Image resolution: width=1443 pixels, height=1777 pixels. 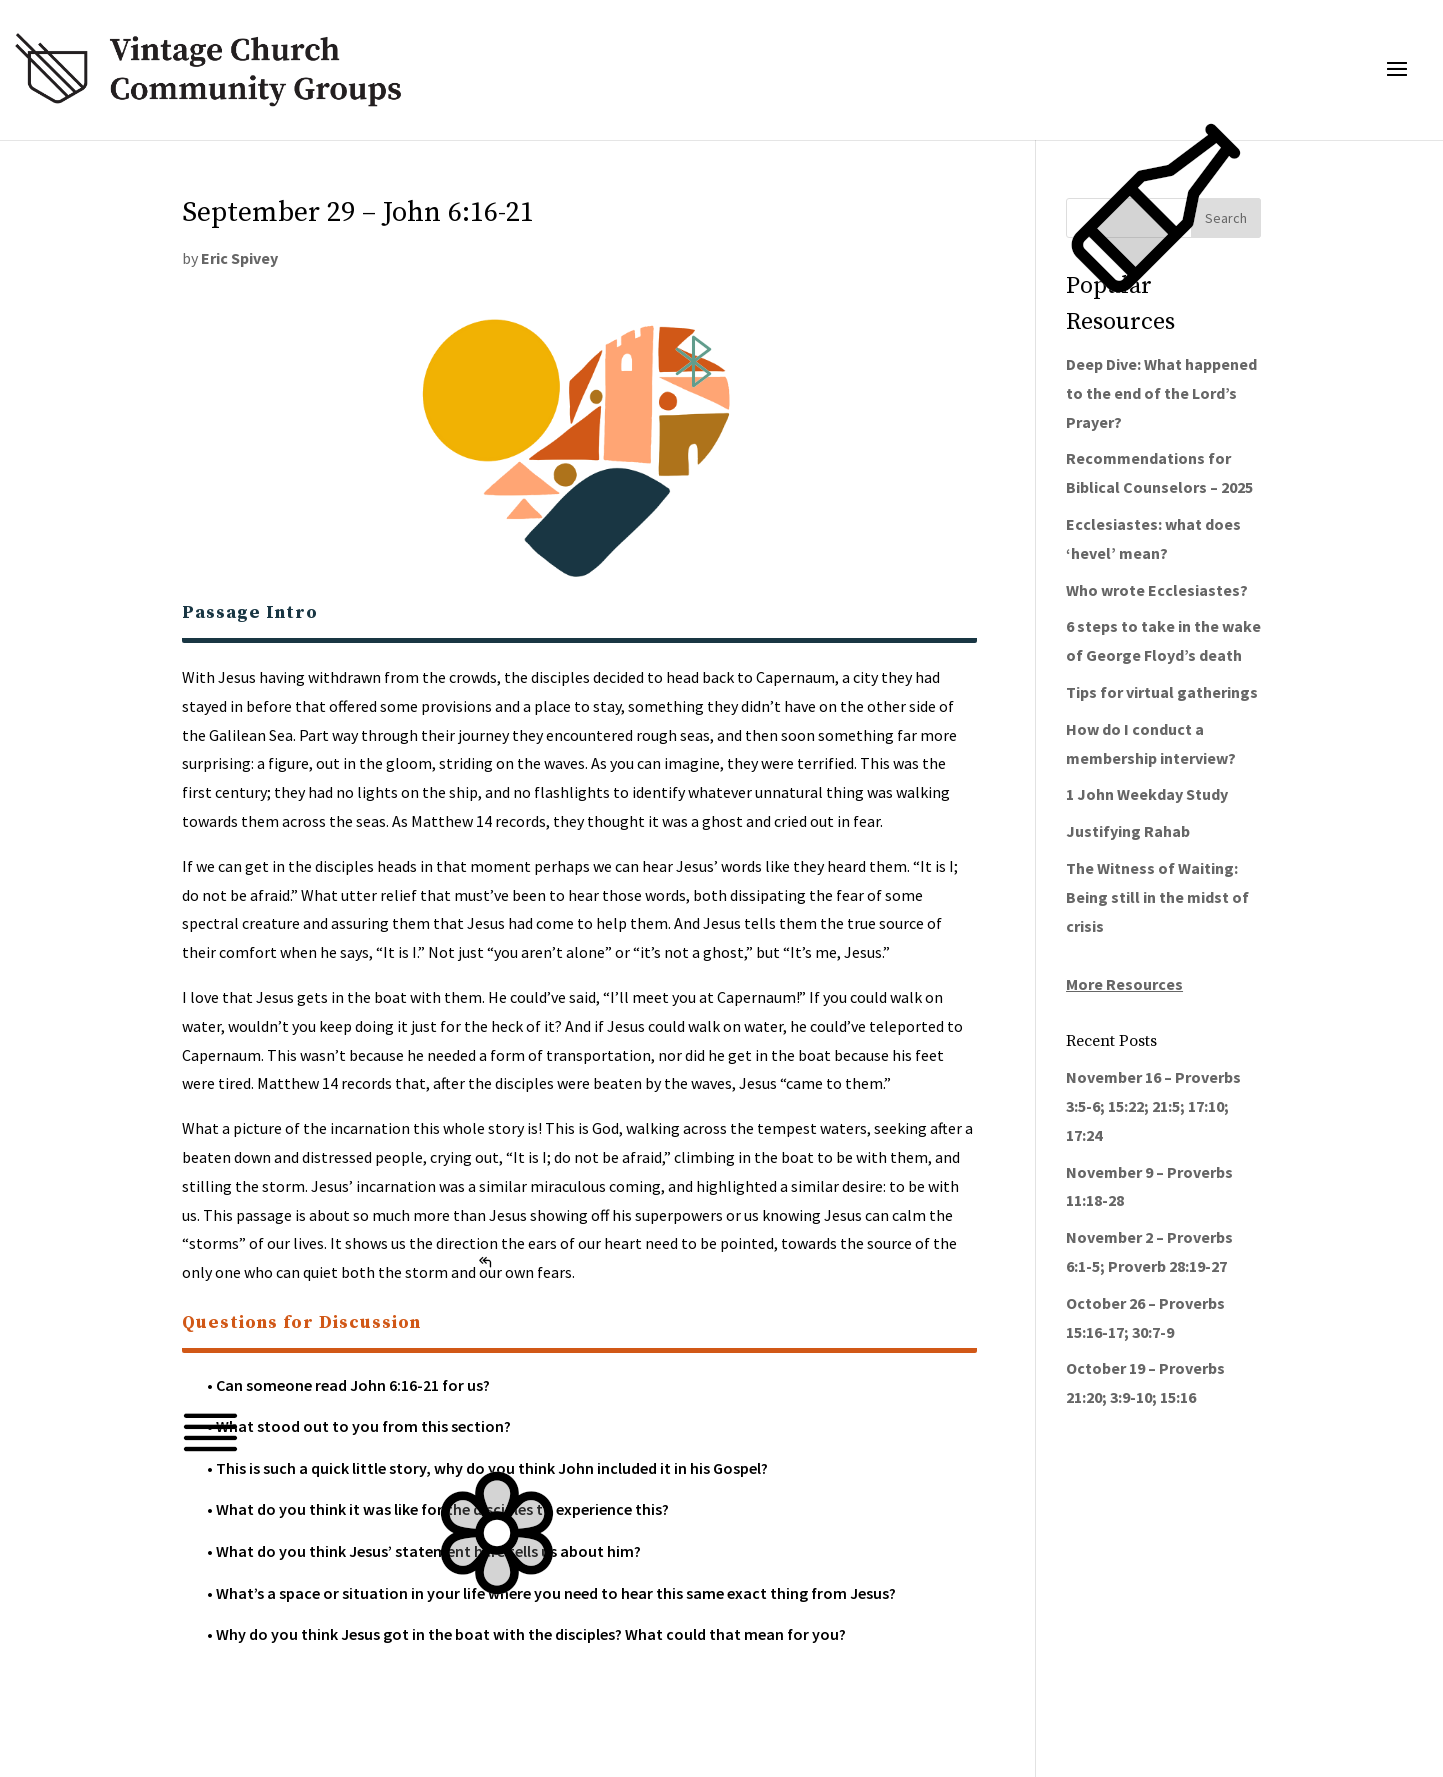 I want to click on toggle bluetooth connectivity, so click(x=693, y=361).